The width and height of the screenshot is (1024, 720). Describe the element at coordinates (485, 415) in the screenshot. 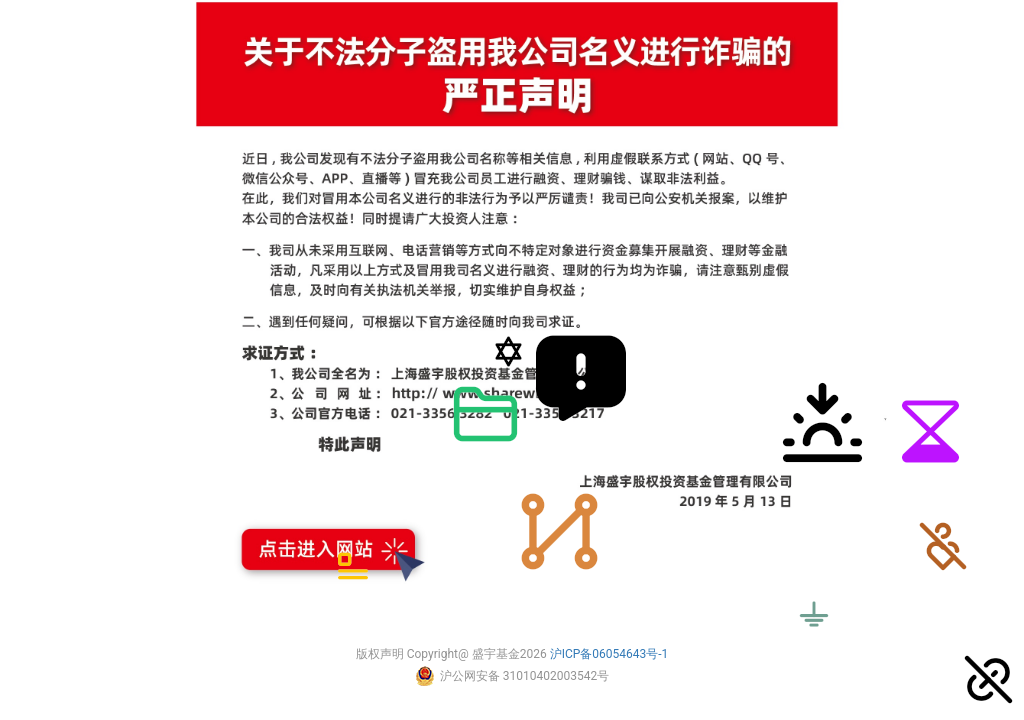

I see `browse files in a directory` at that location.